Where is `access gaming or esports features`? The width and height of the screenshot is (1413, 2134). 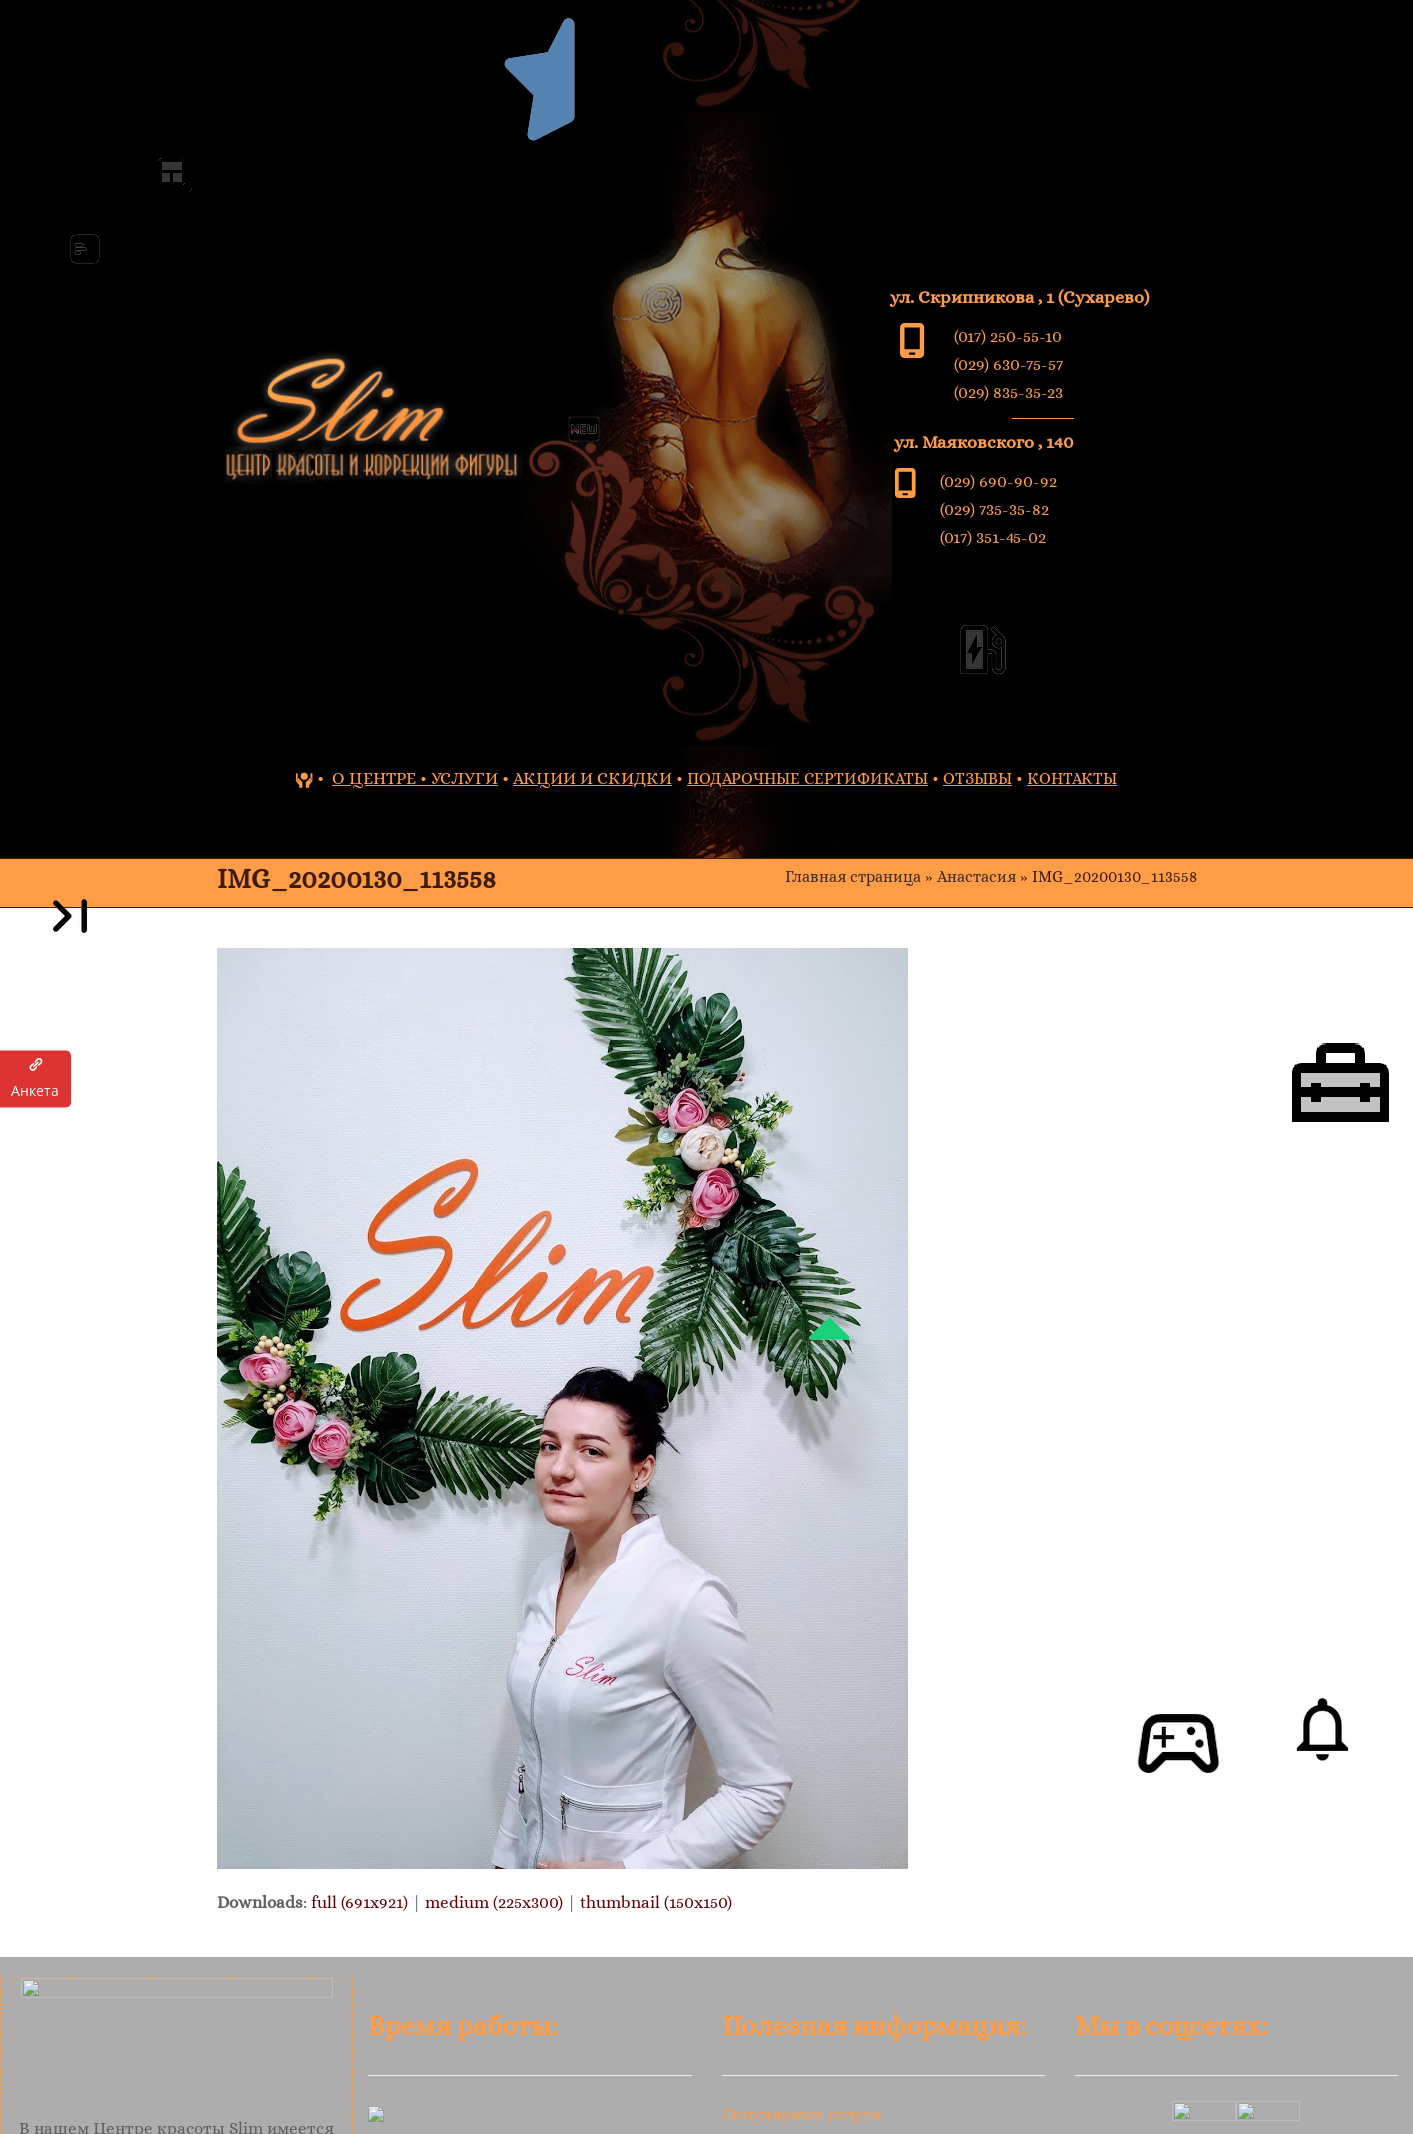
access gaming or esports features is located at coordinates (1178, 1743).